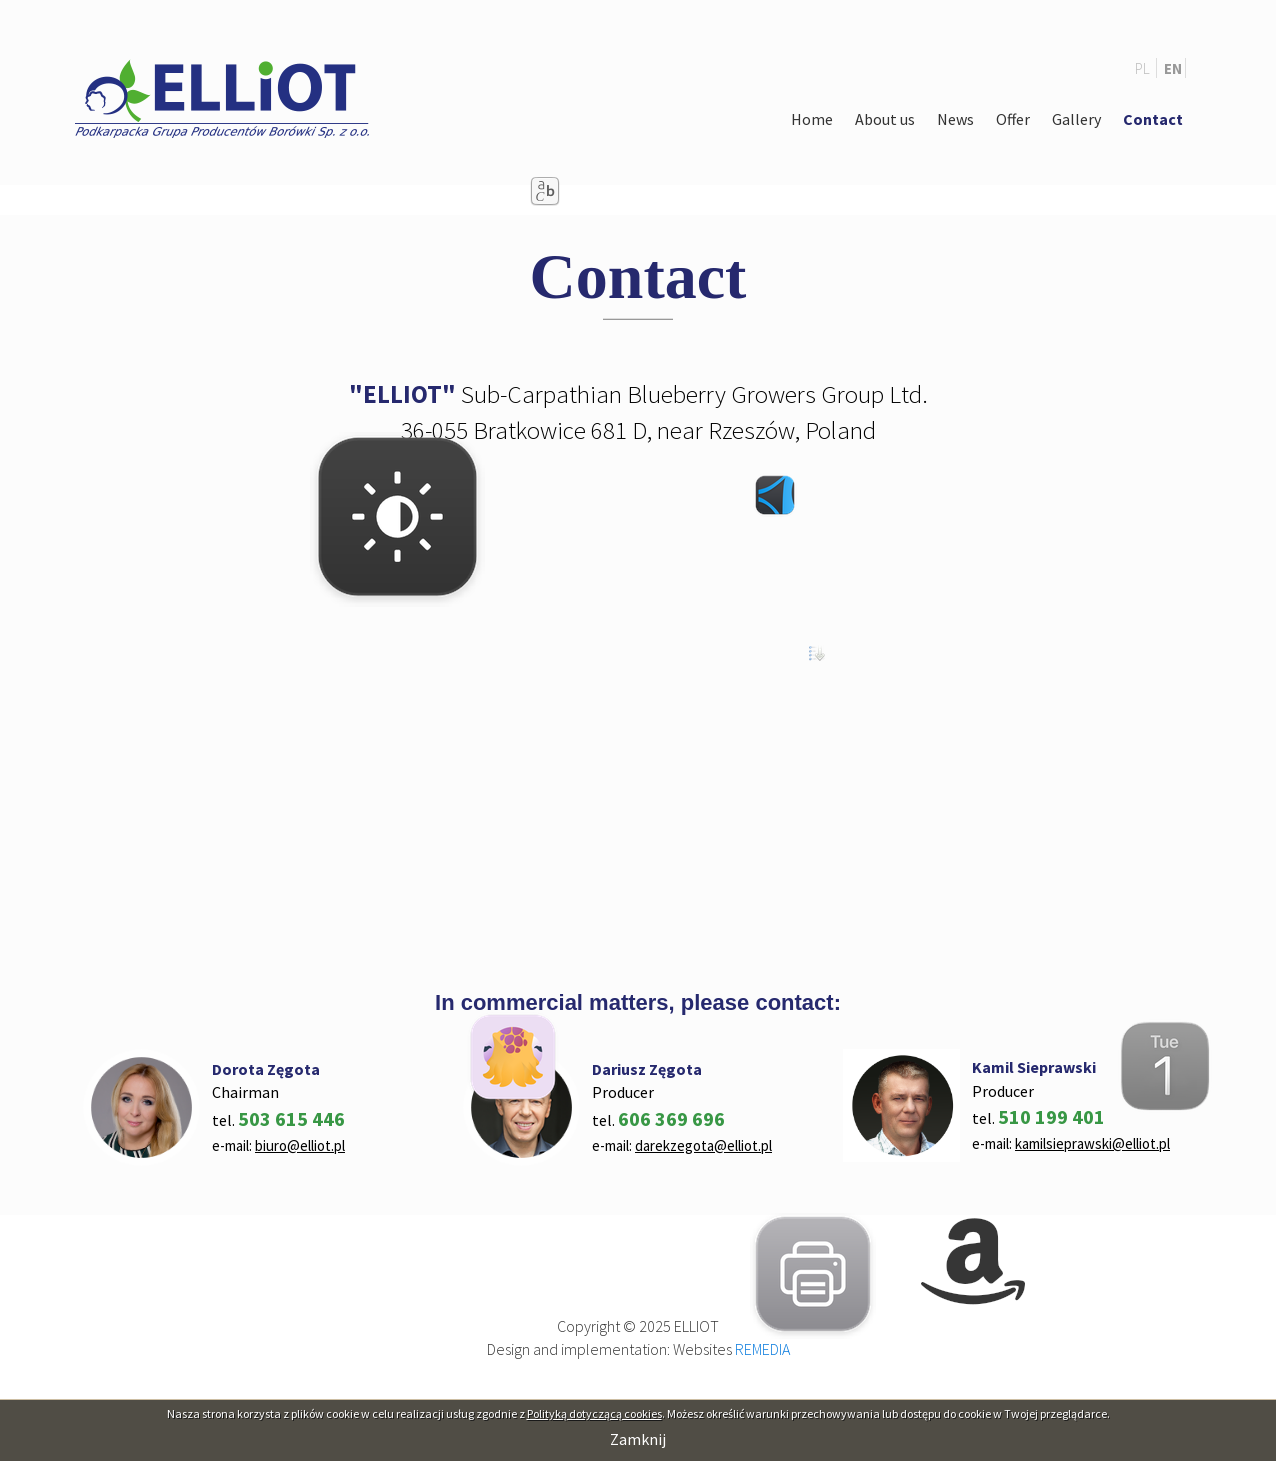 This screenshot has width=1276, height=1461. What do you see at coordinates (513, 1057) in the screenshot?
I see `open the cuttlefish icon viewer app` at bounding box center [513, 1057].